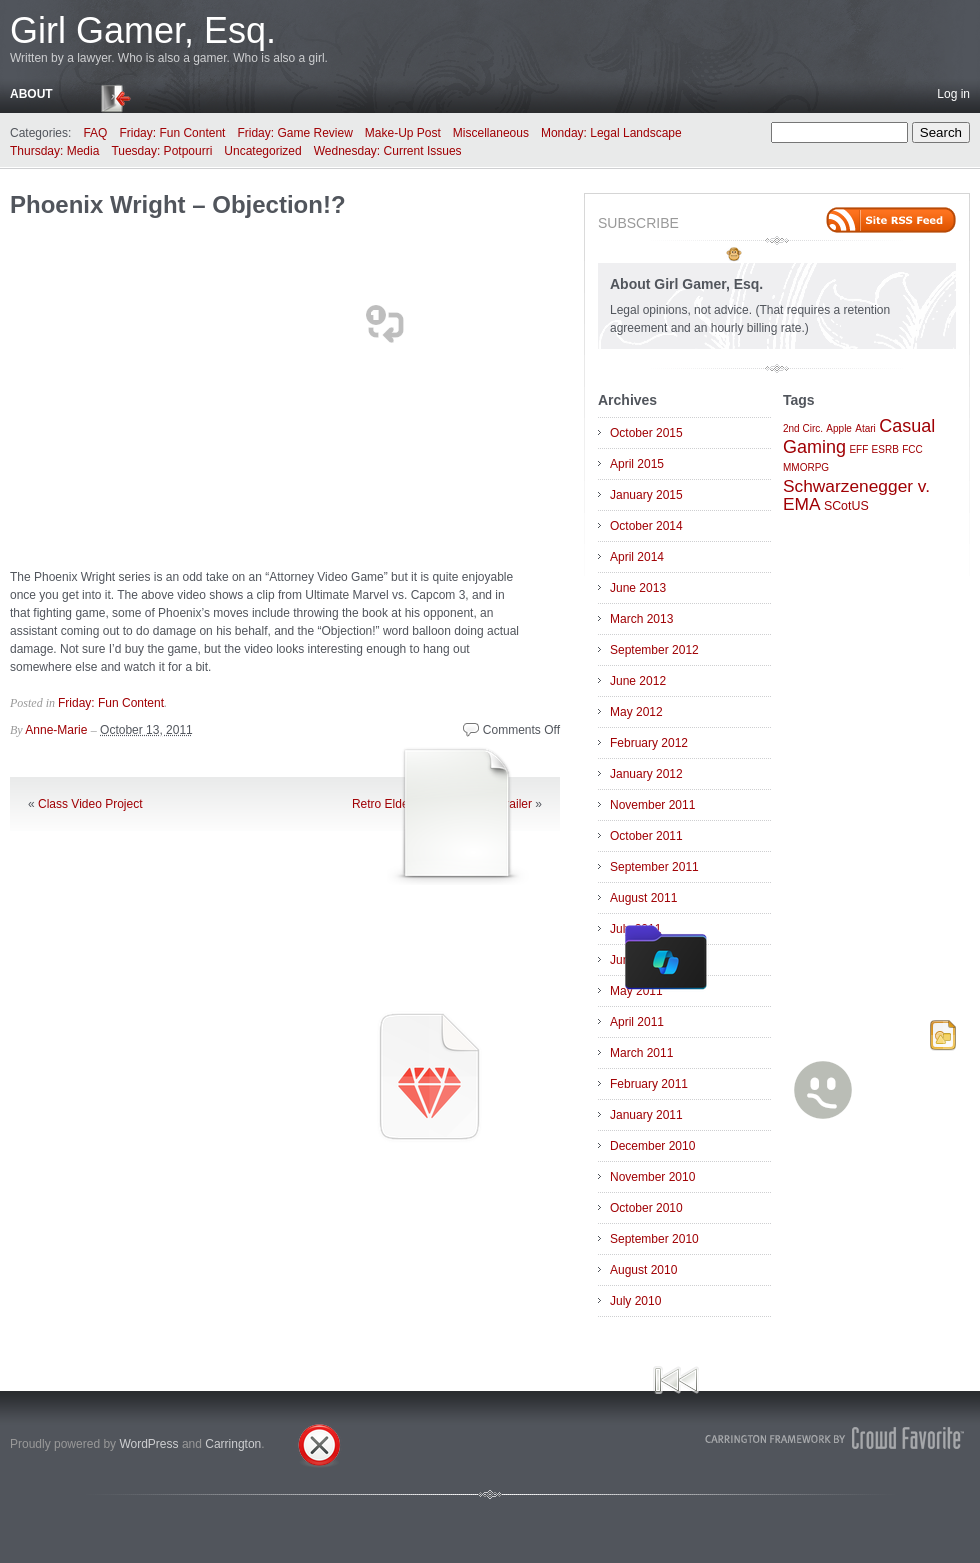 The width and height of the screenshot is (980, 1563). I want to click on monkey face emoji for expressing playfulness, so click(734, 254).